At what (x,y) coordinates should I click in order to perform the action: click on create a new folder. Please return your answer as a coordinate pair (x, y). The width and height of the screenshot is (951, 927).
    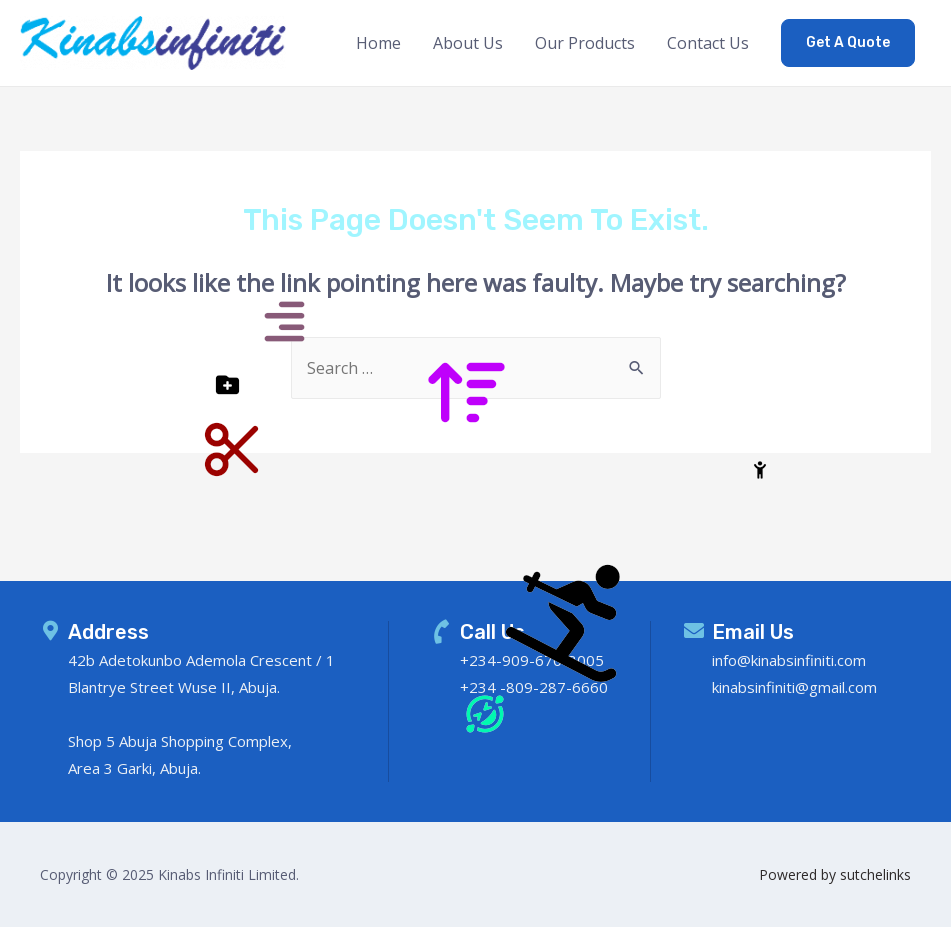
    Looking at the image, I should click on (227, 385).